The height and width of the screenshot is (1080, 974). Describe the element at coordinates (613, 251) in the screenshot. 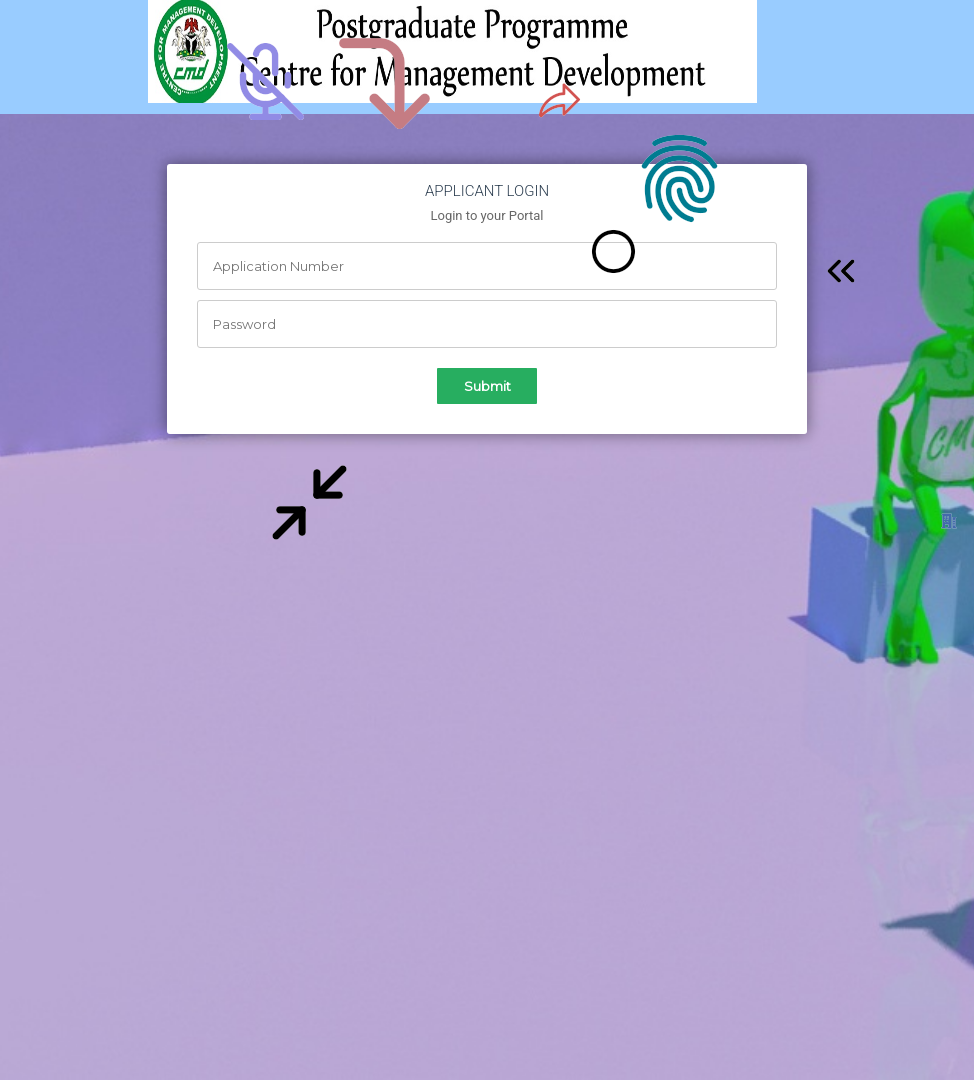

I see `unselected option in a radio button group` at that location.